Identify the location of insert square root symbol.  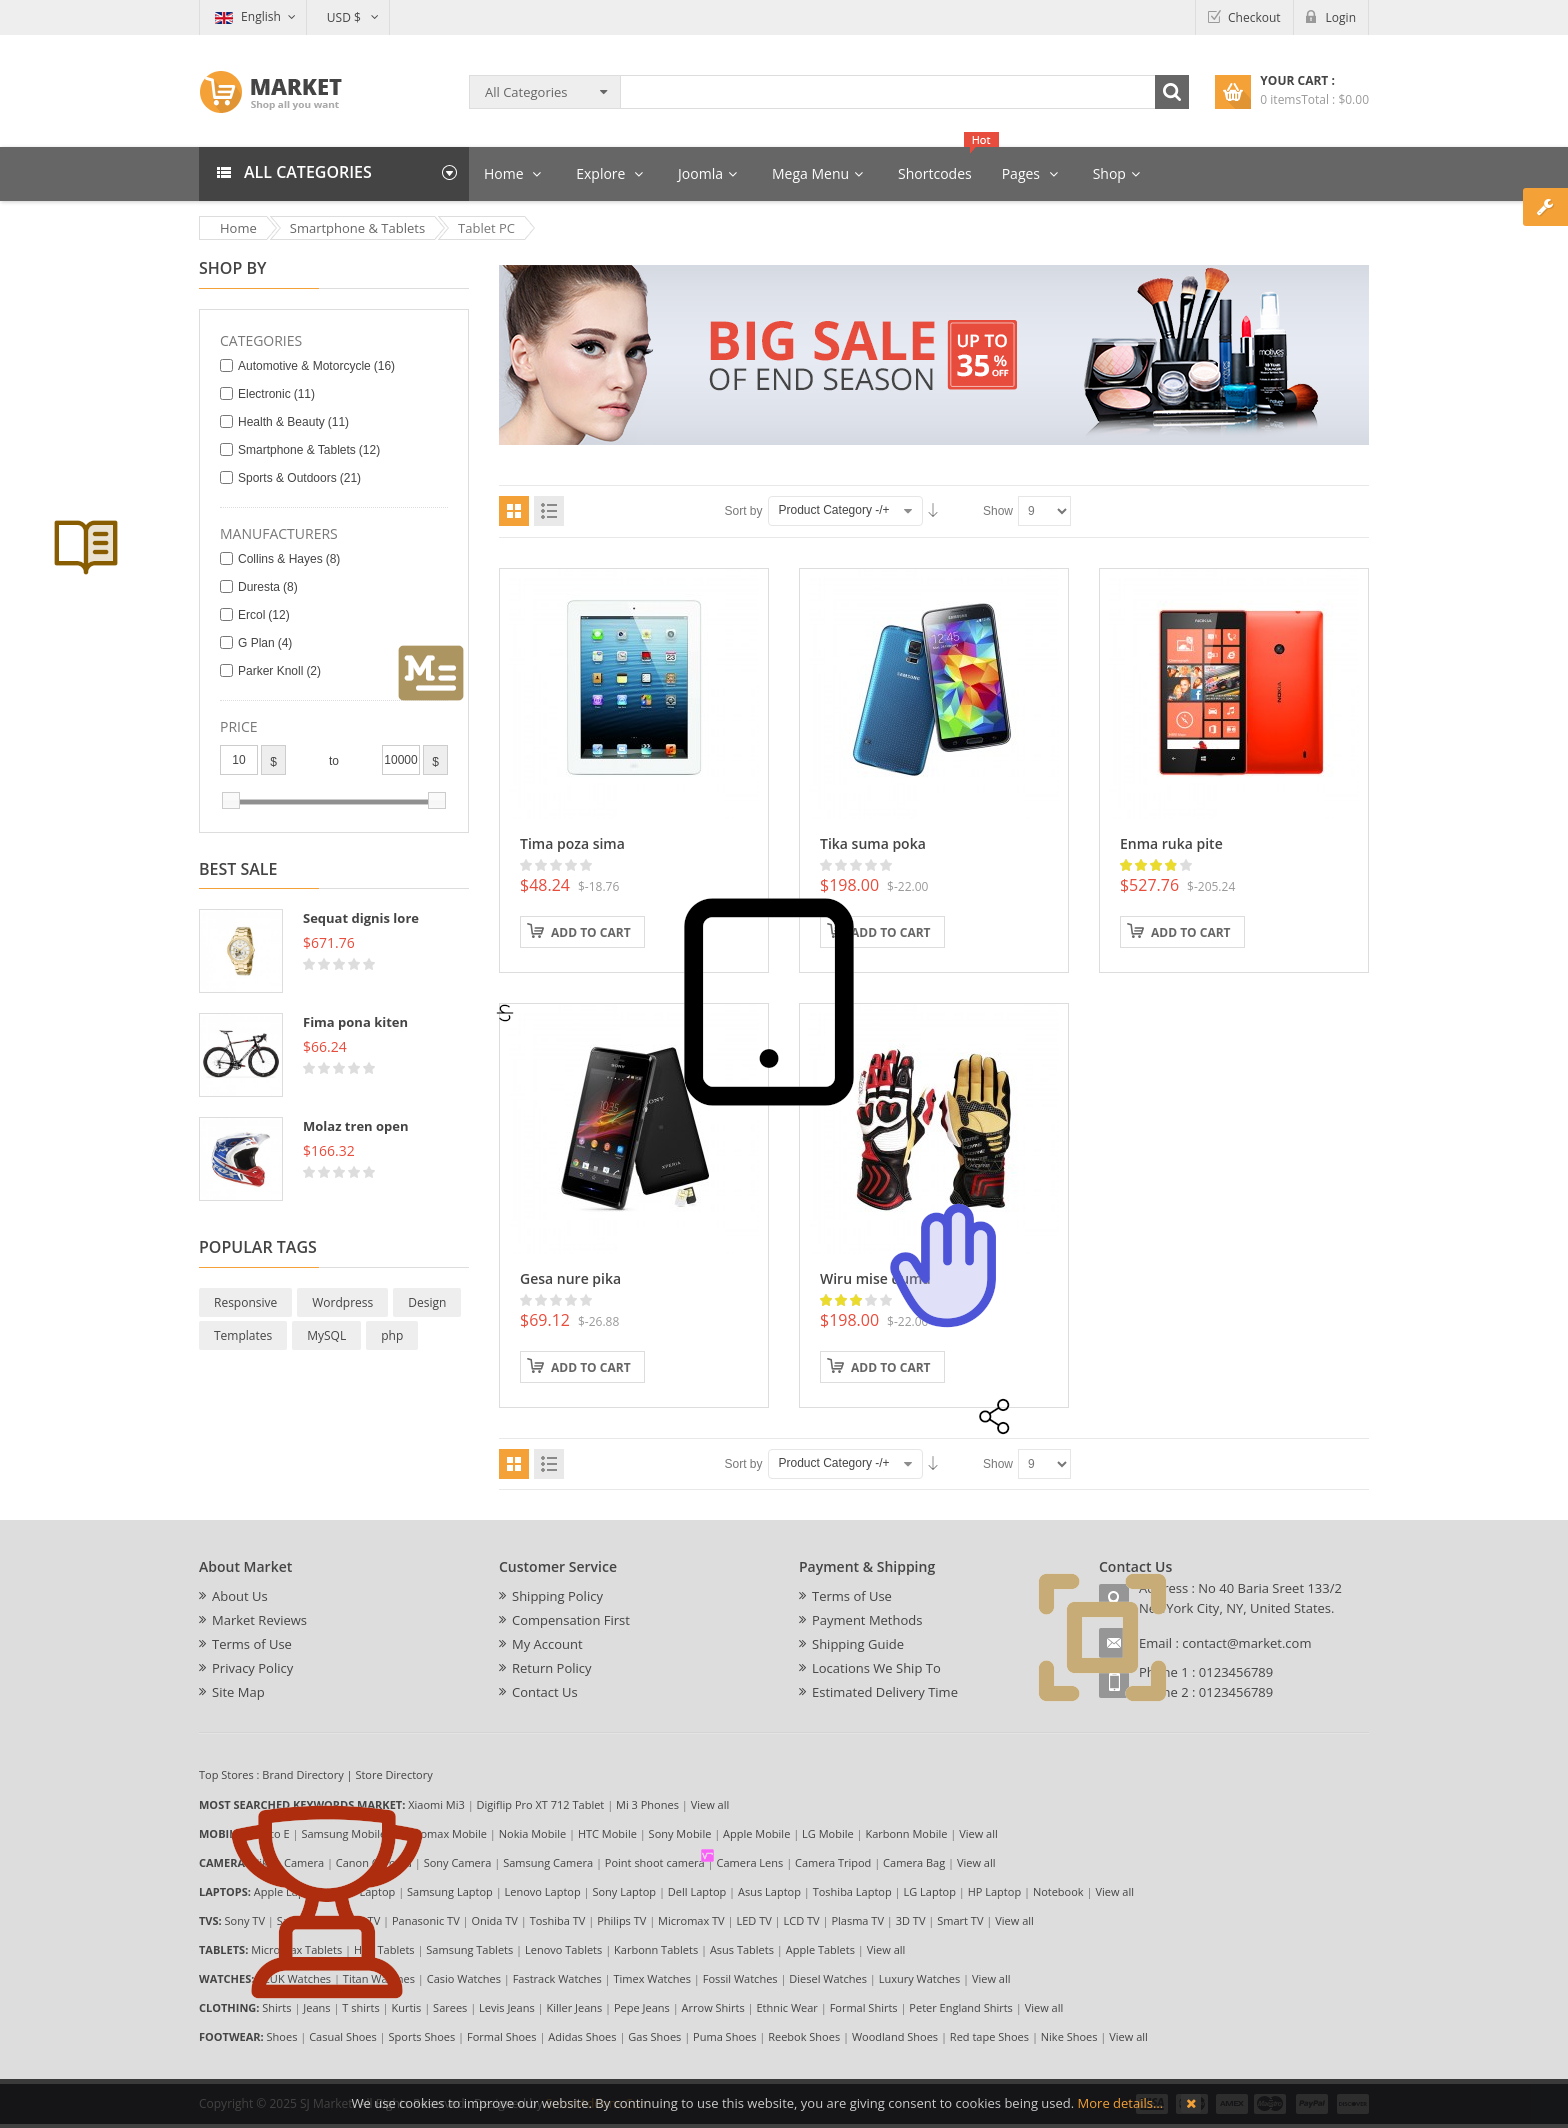
(707, 1855).